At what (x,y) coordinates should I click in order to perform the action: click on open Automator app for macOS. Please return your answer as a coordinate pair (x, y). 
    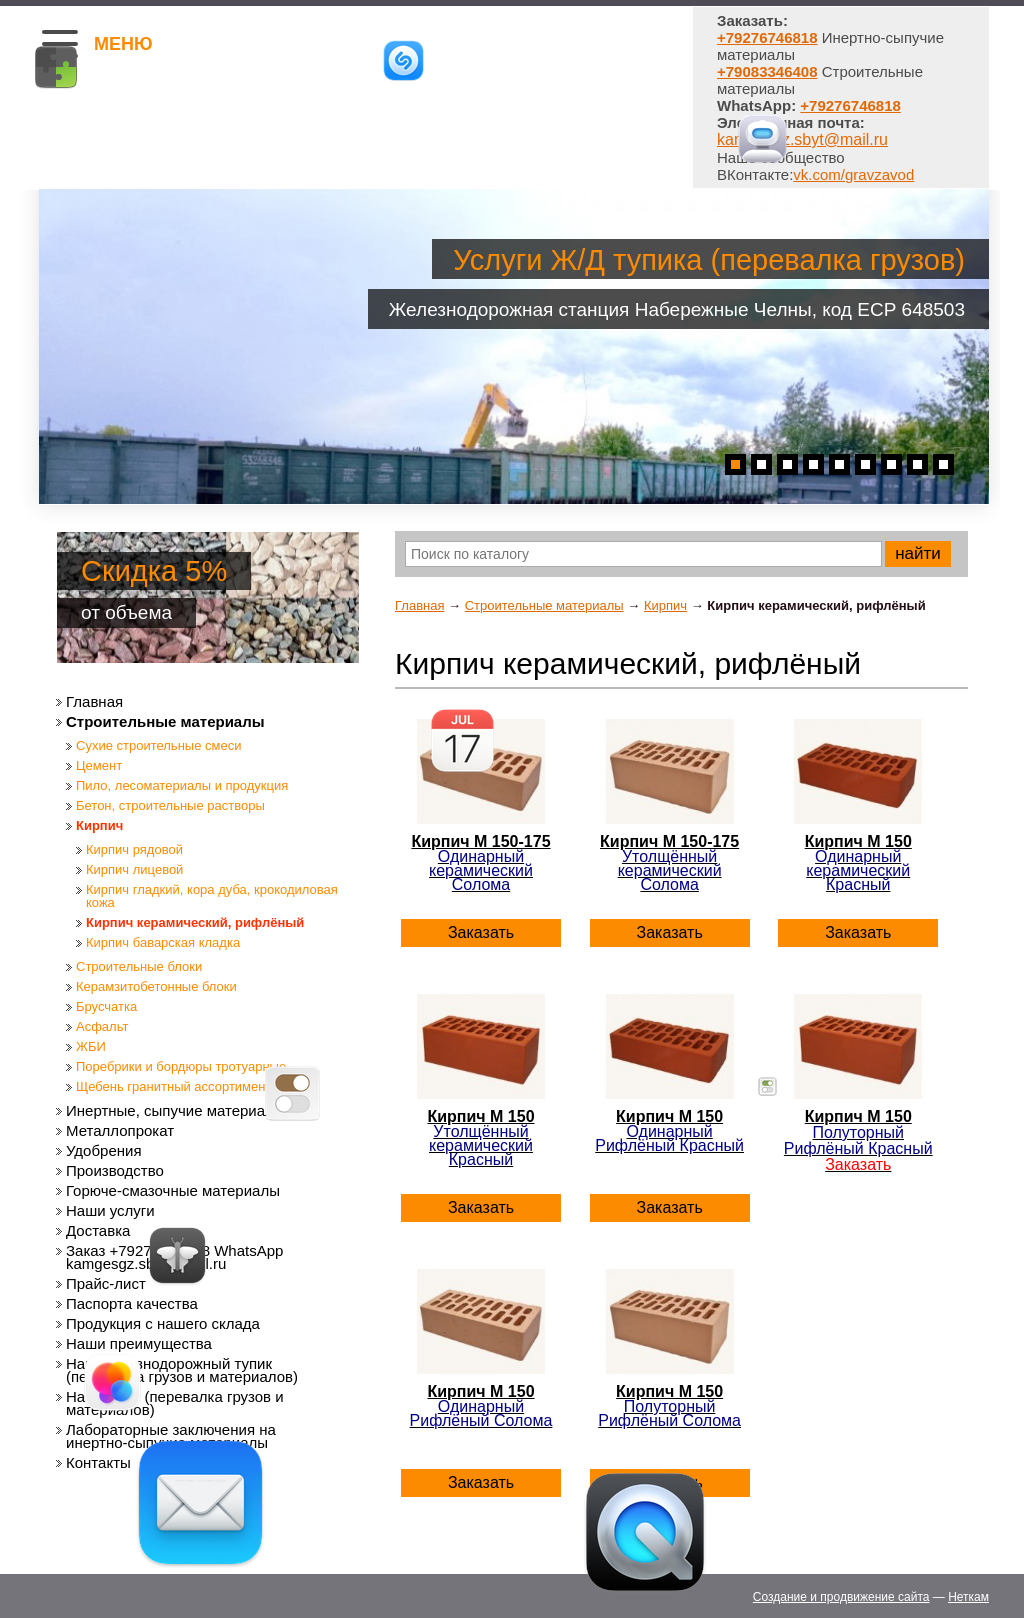
    Looking at the image, I should click on (762, 138).